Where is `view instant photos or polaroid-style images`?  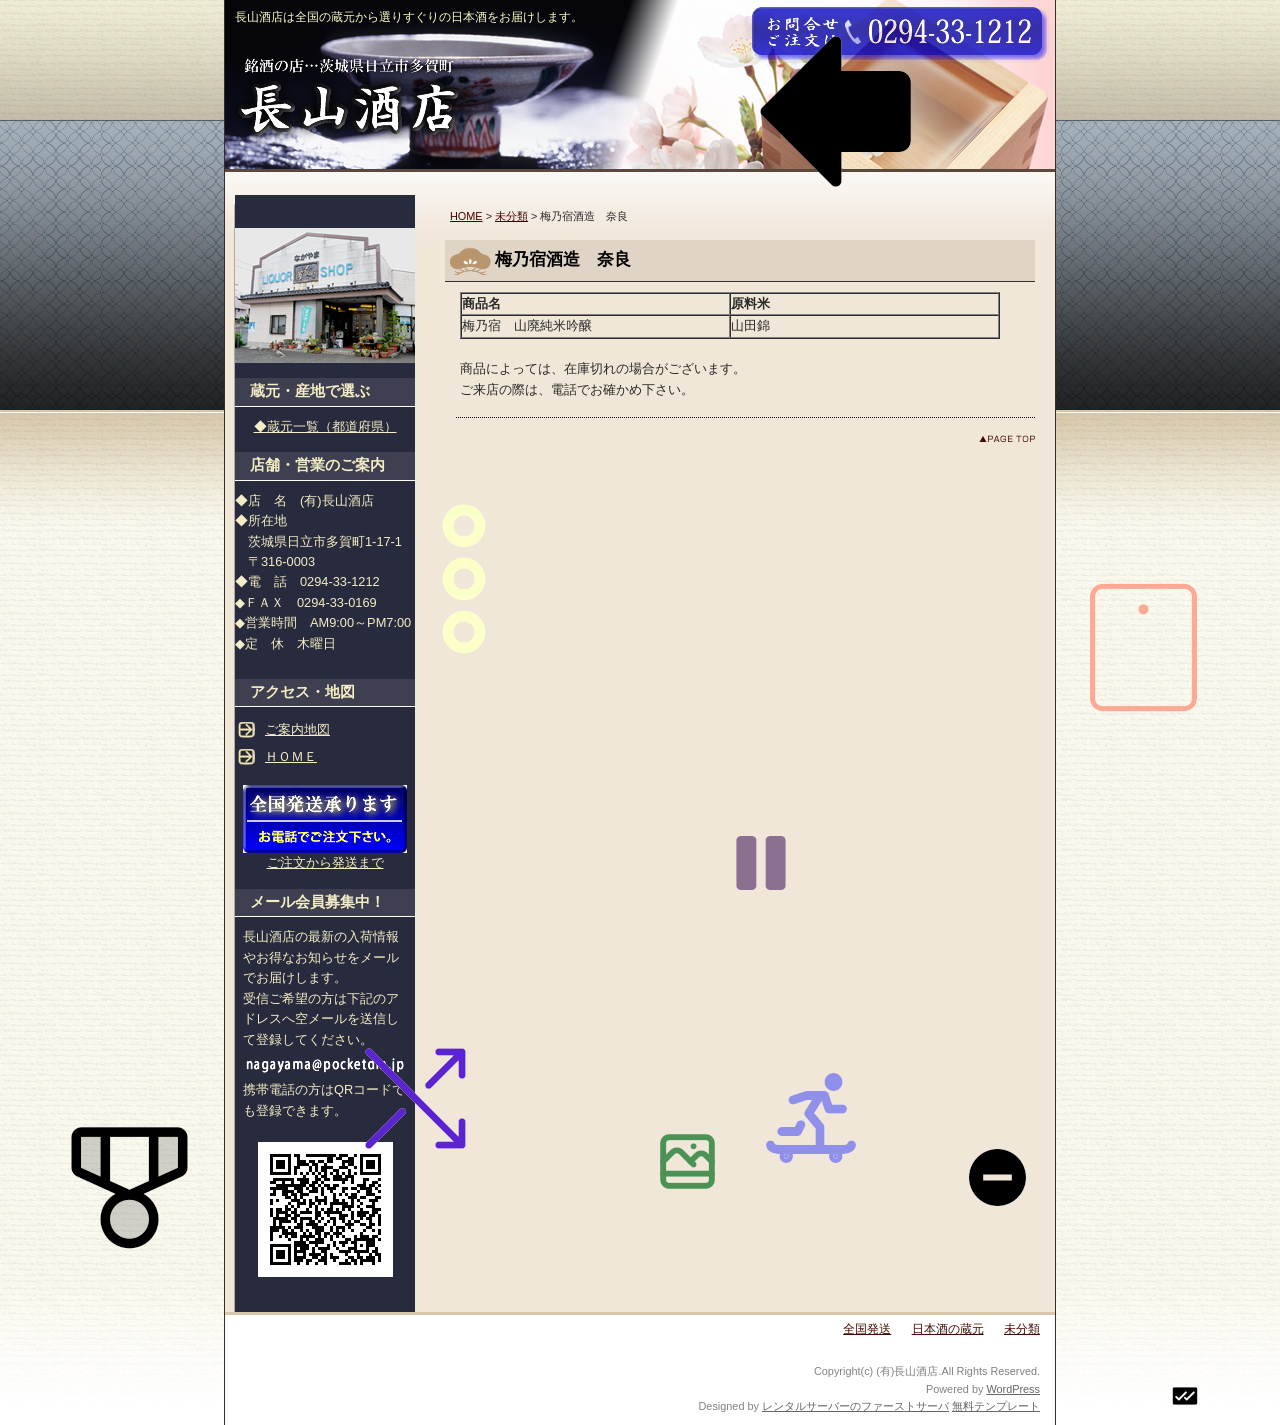 view instant photos or polaroid-style images is located at coordinates (687, 1161).